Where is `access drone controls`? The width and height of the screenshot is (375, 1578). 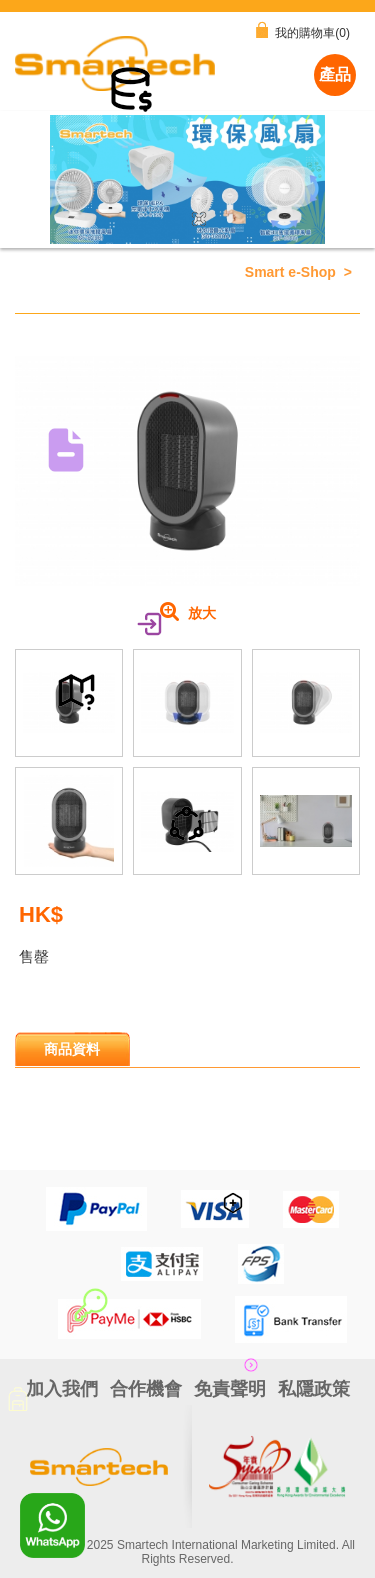 access drone controls is located at coordinates (199, 219).